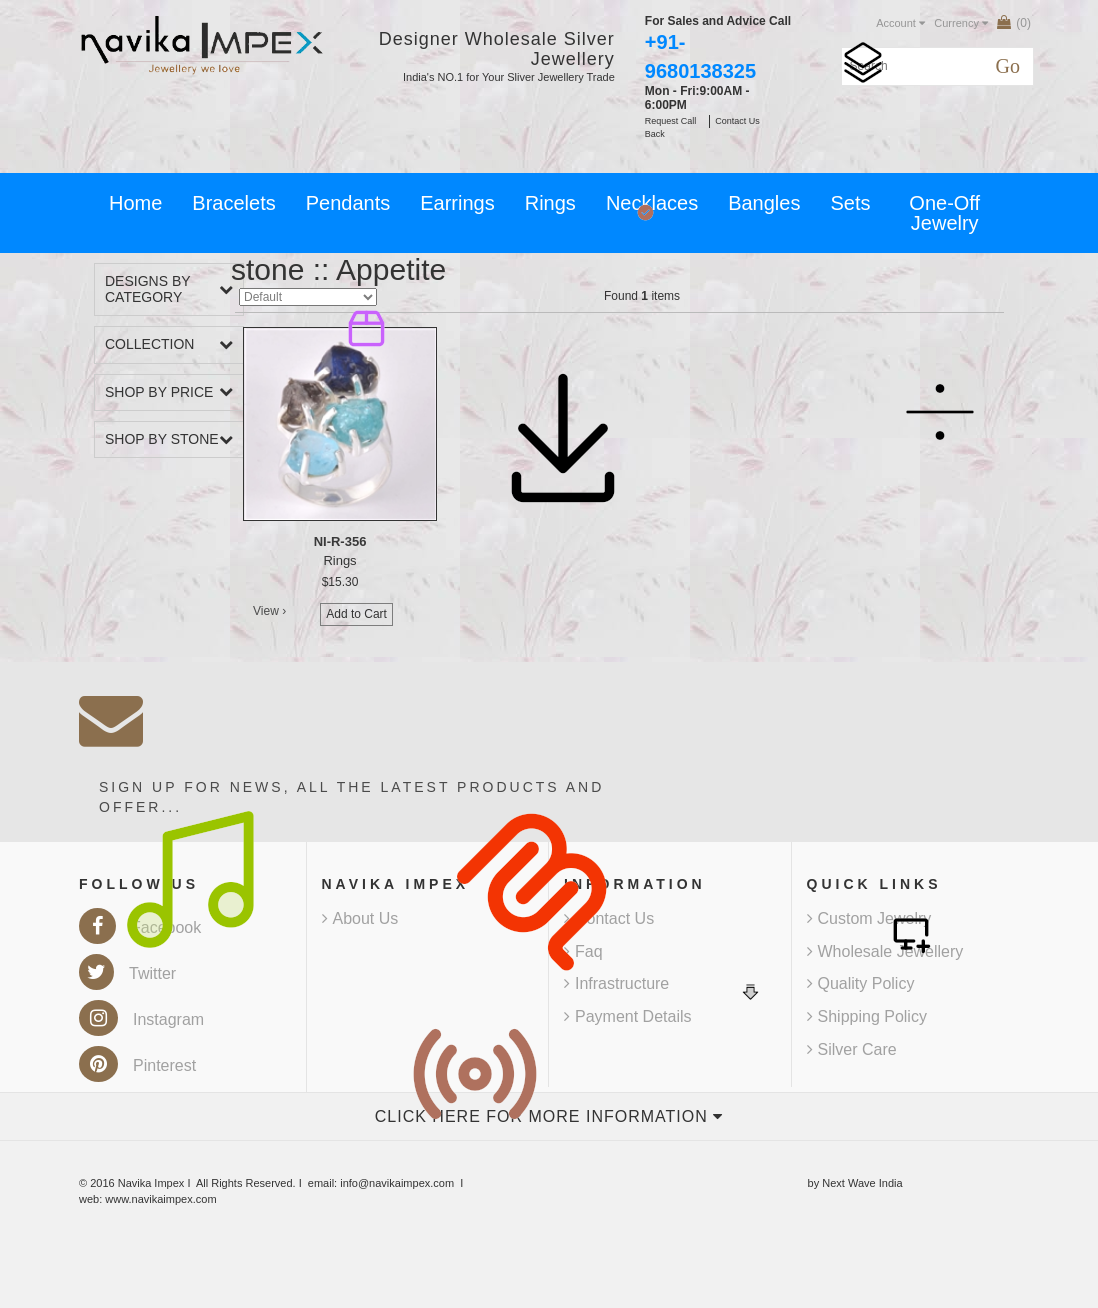 This screenshot has width=1098, height=1308. What do you see at coordinates (475, 1074) in the screenshot?
I see `access radio or audio streaming` at bounding box center [475, 1074].